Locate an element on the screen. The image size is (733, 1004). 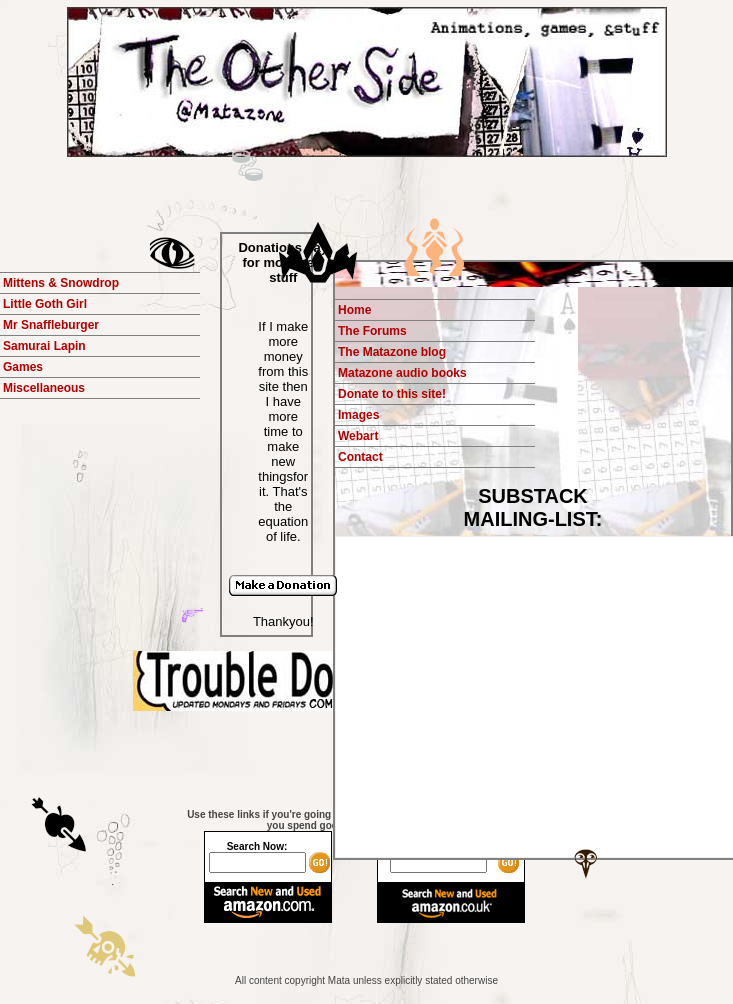
select a bird mask avatar or character is located at coordinates (586, 864).